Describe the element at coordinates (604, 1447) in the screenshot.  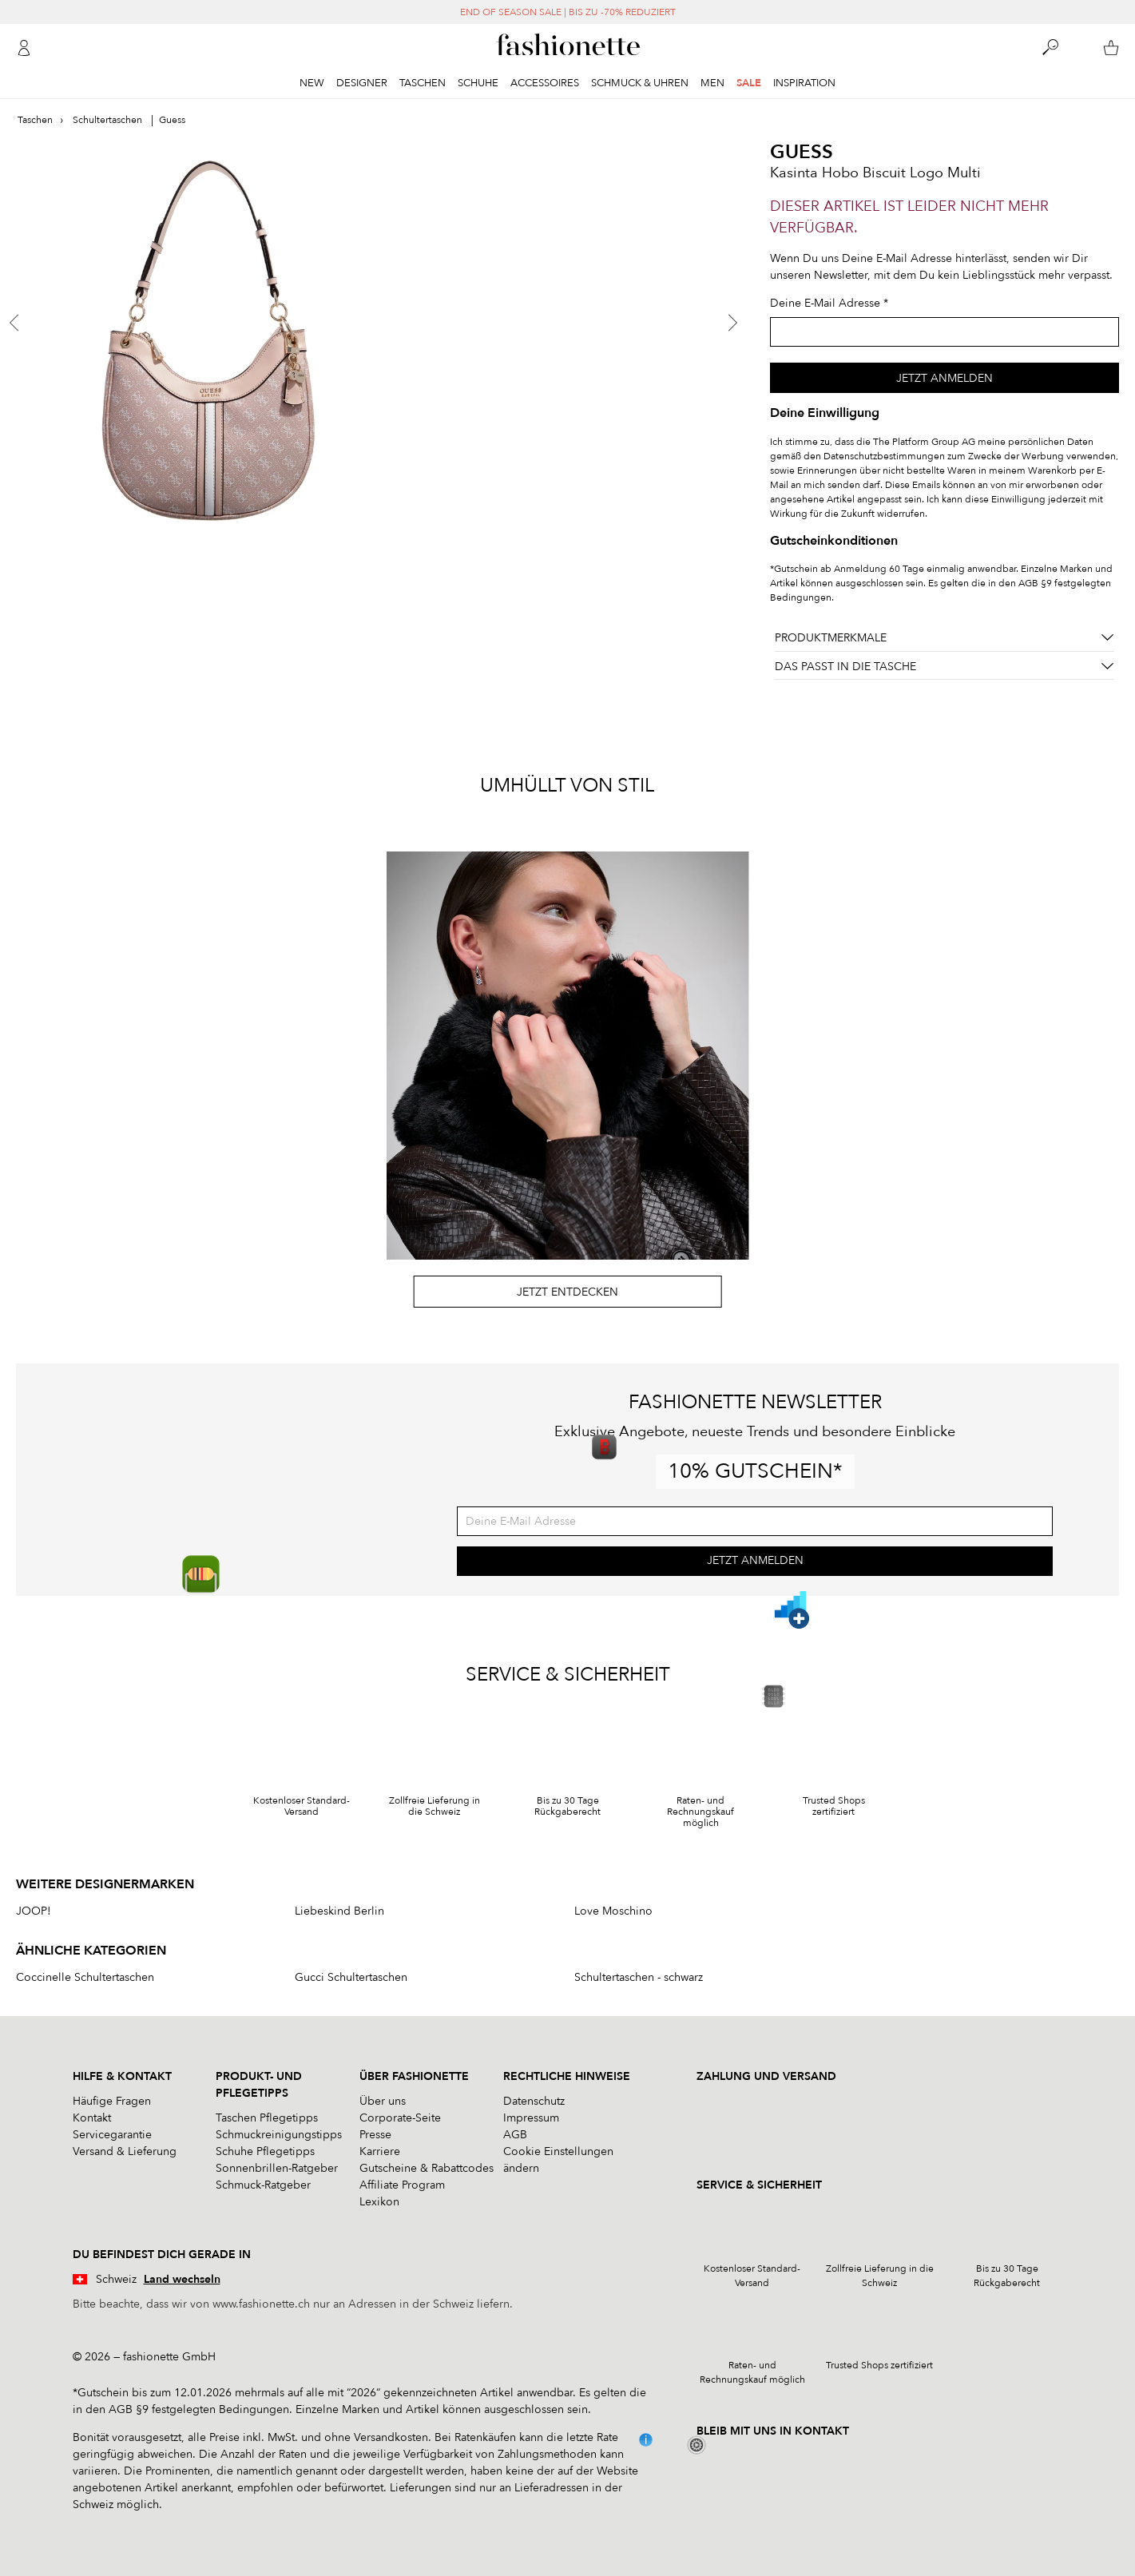
I see `open btop system resource monitor` at that location.